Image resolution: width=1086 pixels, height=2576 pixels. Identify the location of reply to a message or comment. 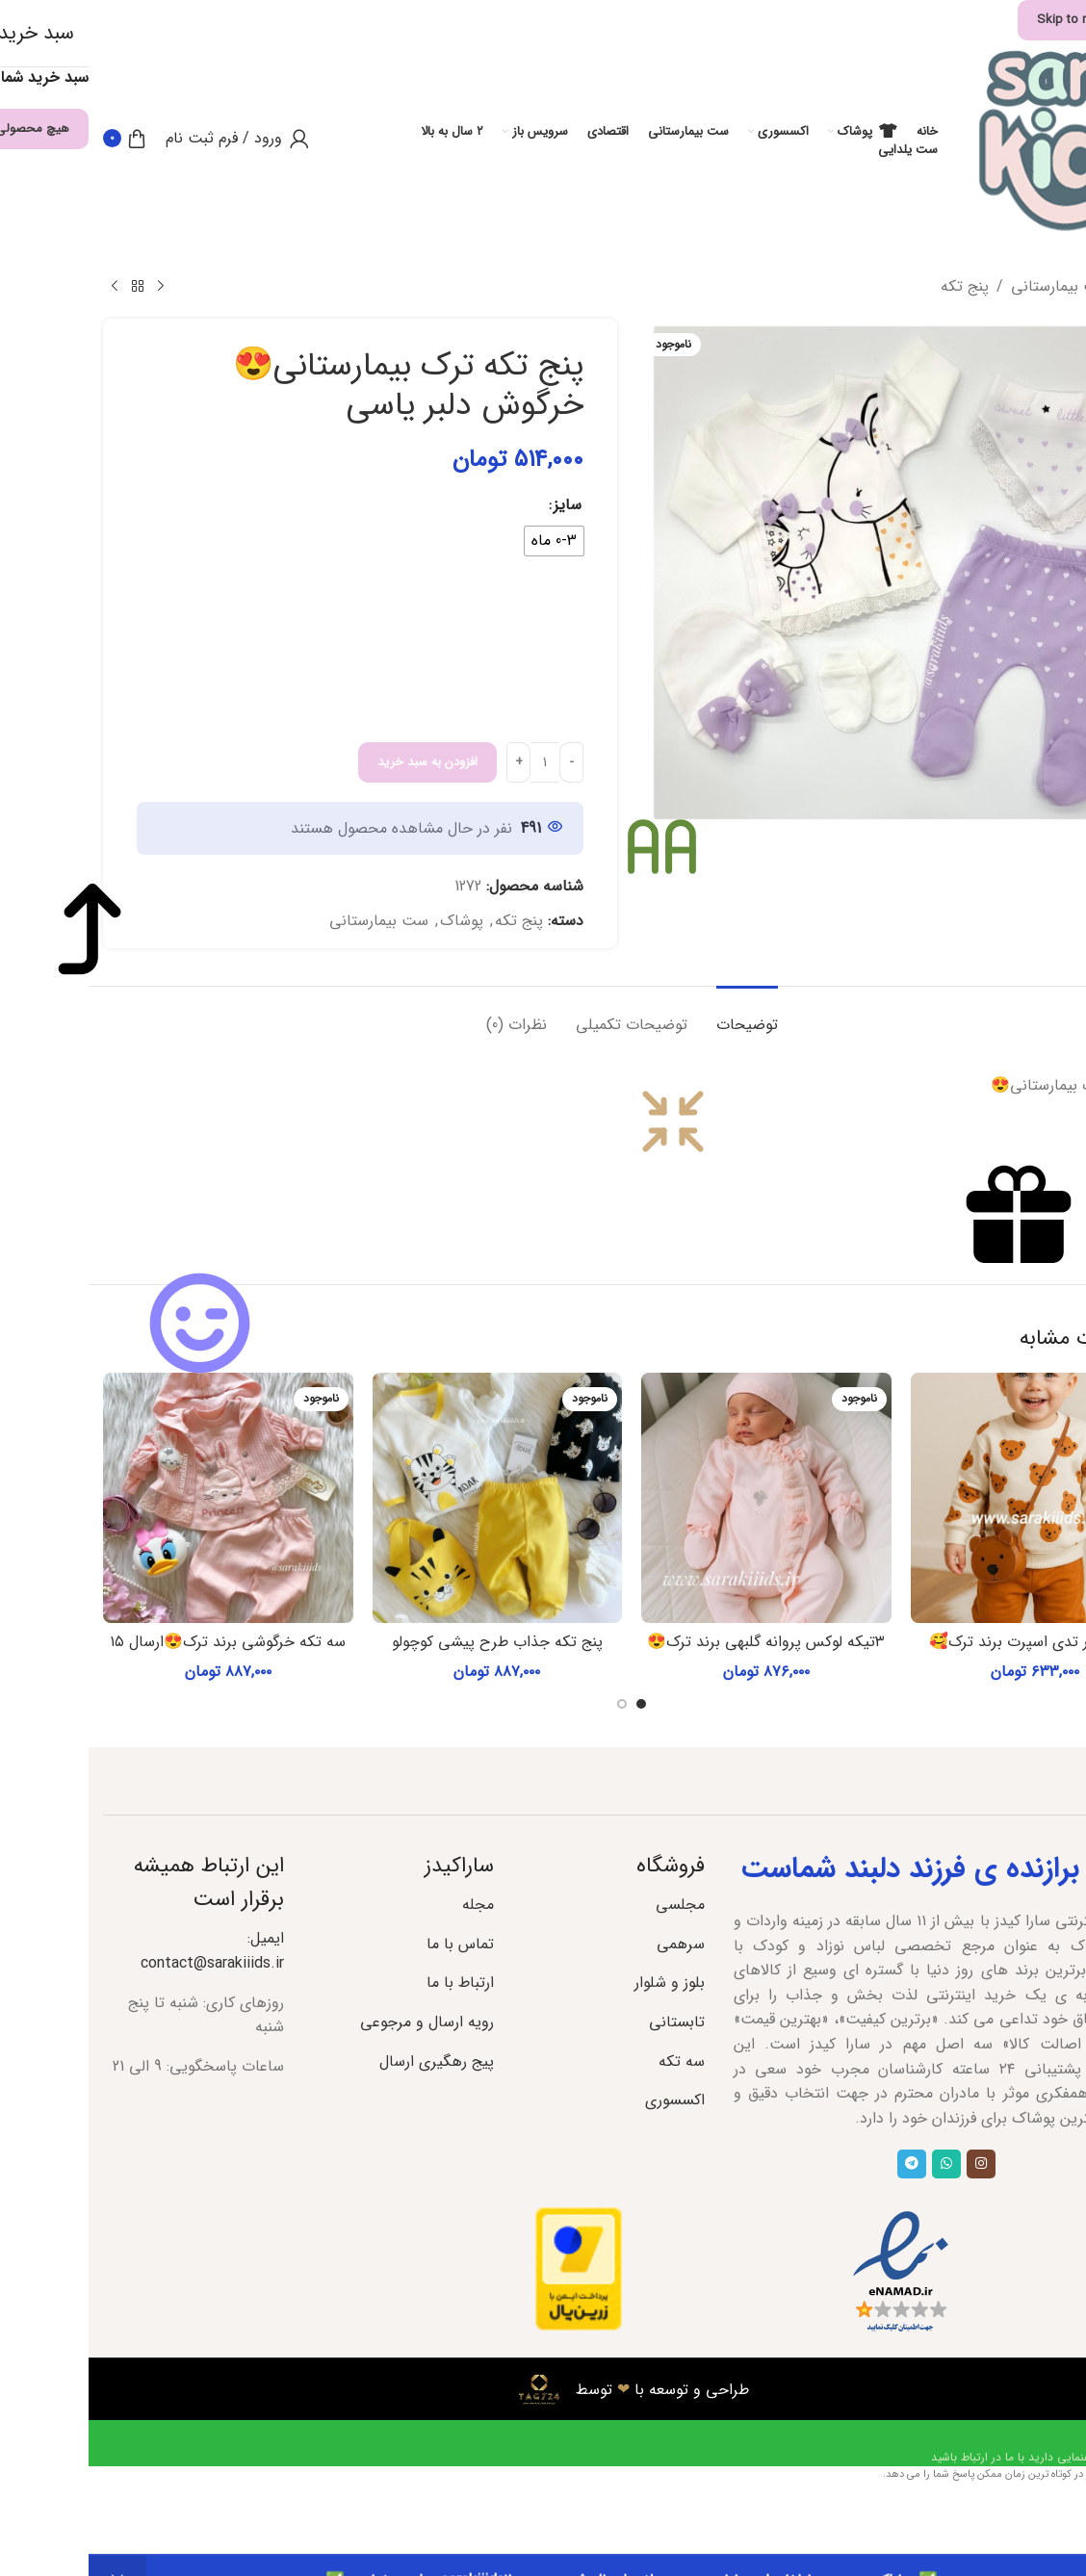
(92, 929).